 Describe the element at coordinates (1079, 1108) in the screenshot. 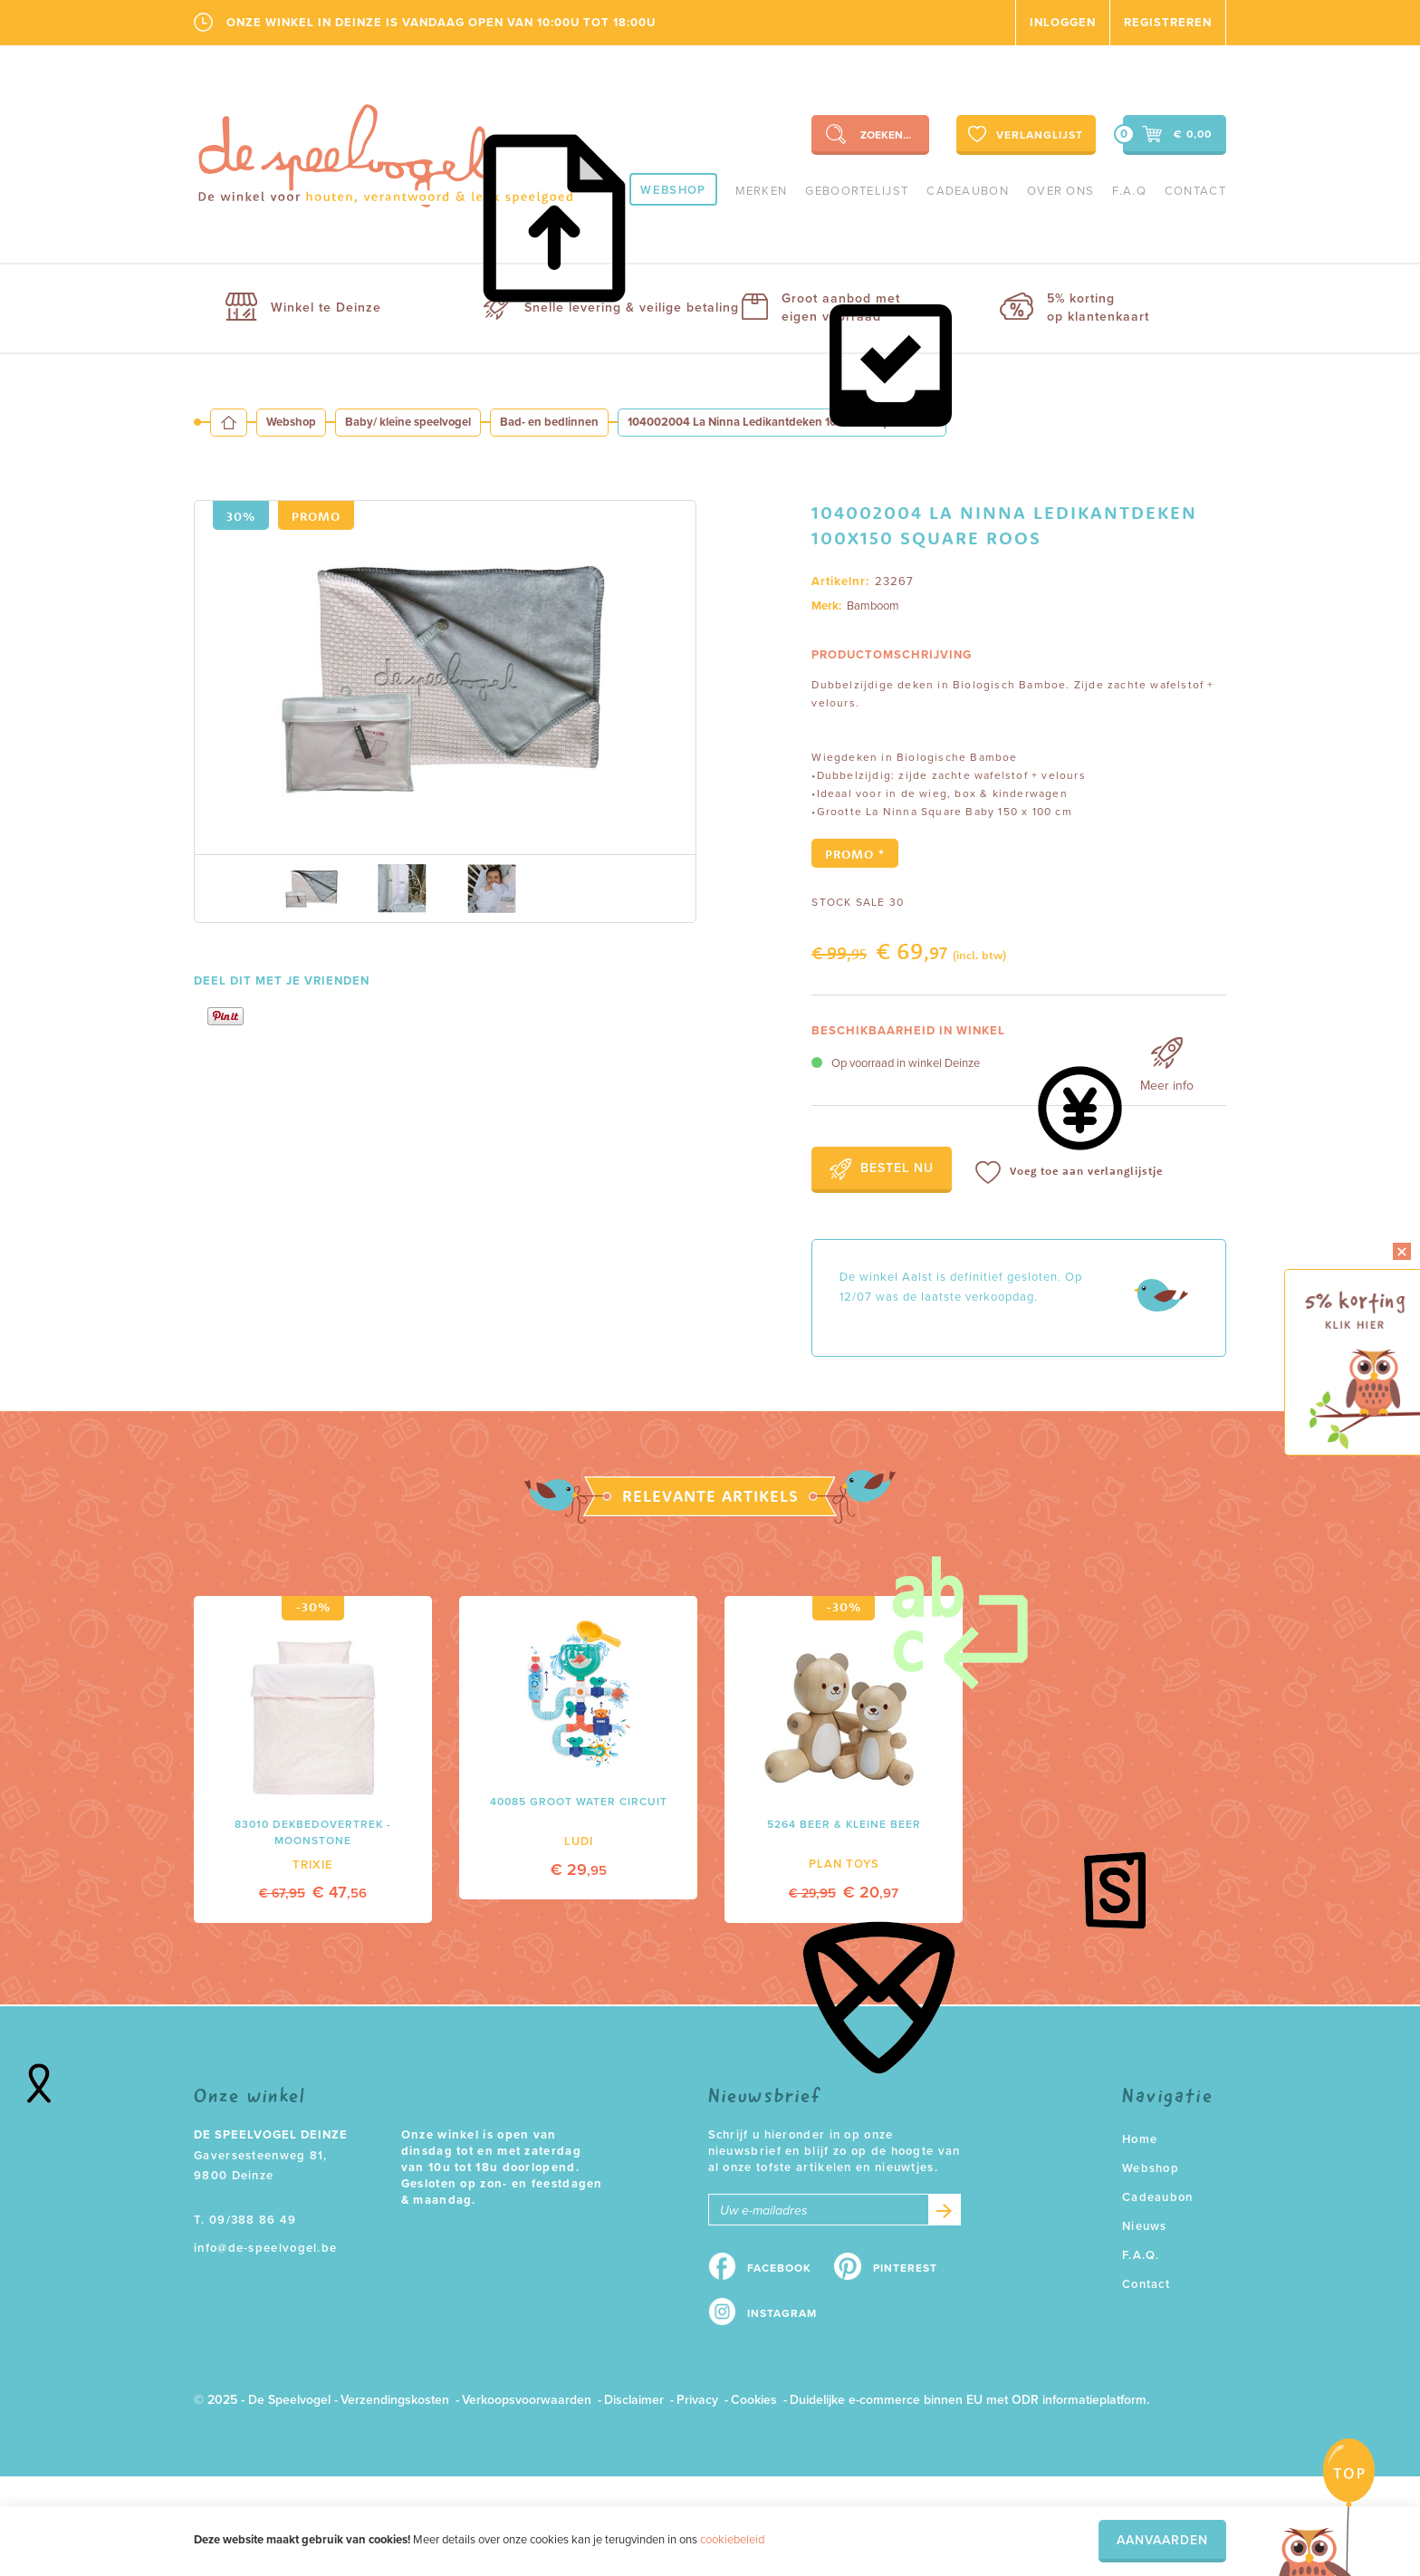

I see `view balance in japanese yen` at that location.